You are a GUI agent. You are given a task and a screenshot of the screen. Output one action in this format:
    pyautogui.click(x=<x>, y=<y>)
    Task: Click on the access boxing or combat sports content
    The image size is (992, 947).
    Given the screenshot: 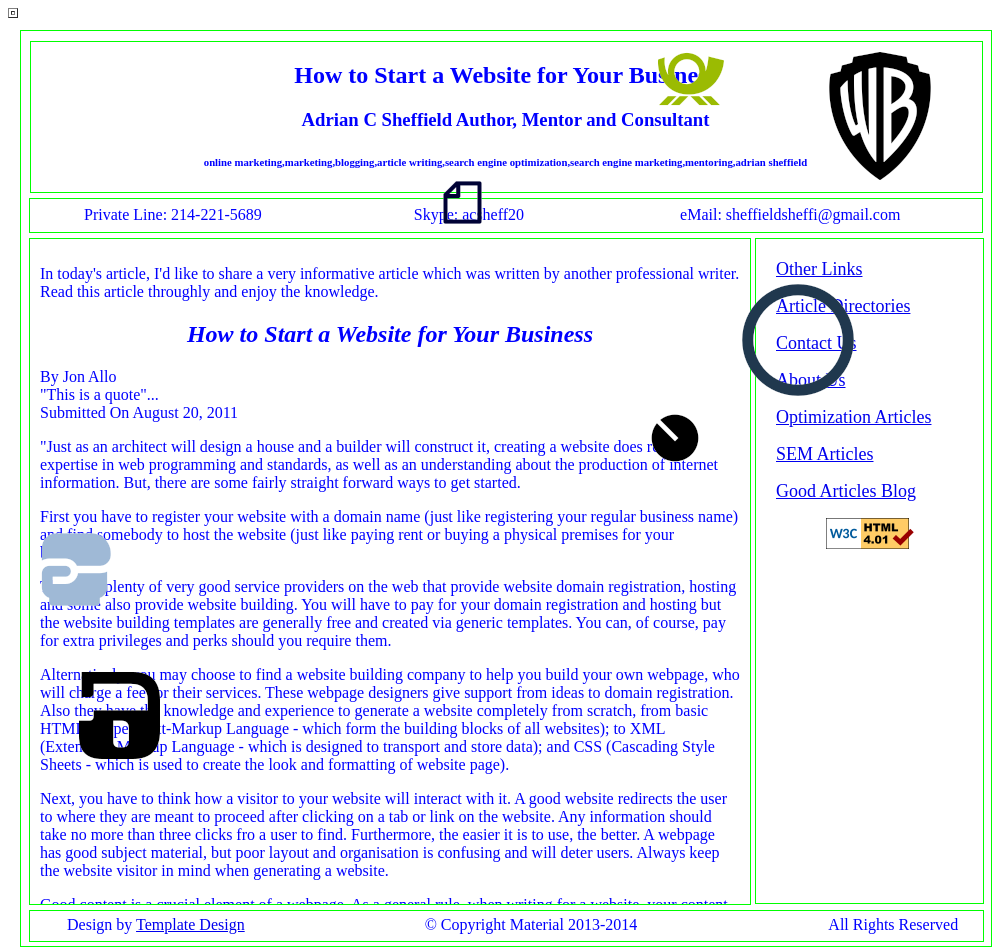 What is the action you would take?
    pyautogui.click(x=74, y=569)
    